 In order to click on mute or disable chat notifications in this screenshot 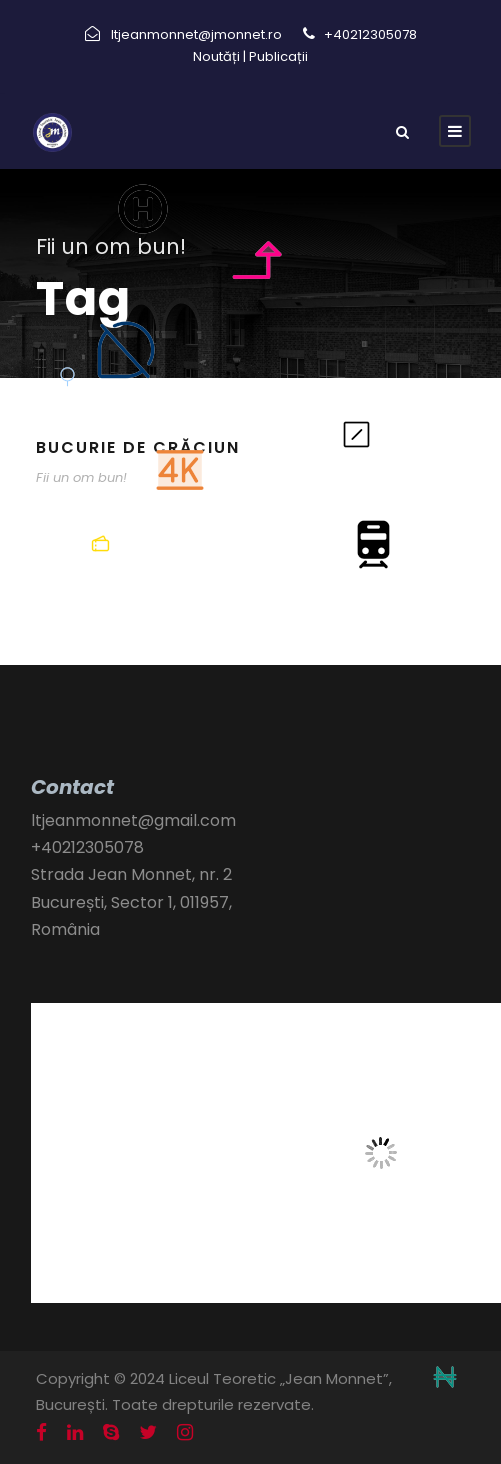, I will do `click(125, 351)`.